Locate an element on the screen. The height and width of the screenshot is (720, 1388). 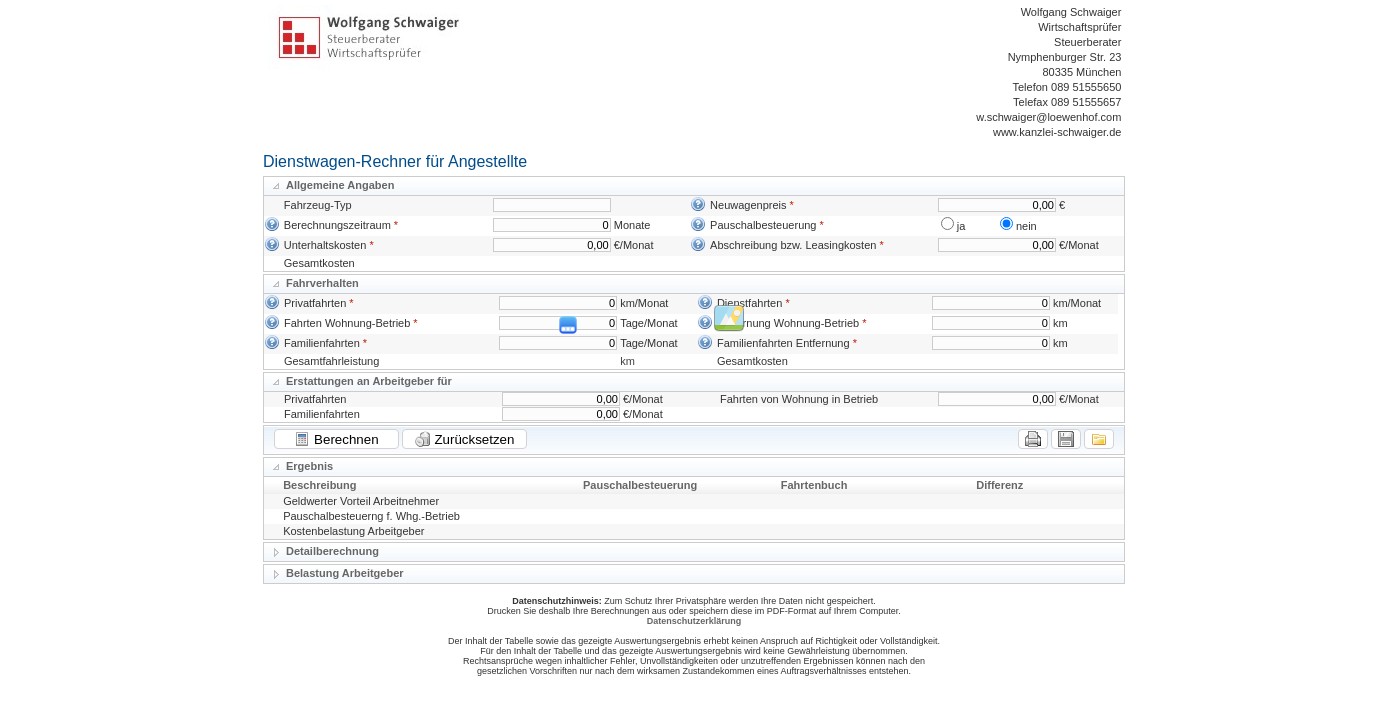
open the dock application is located at coordinates (568, 325).